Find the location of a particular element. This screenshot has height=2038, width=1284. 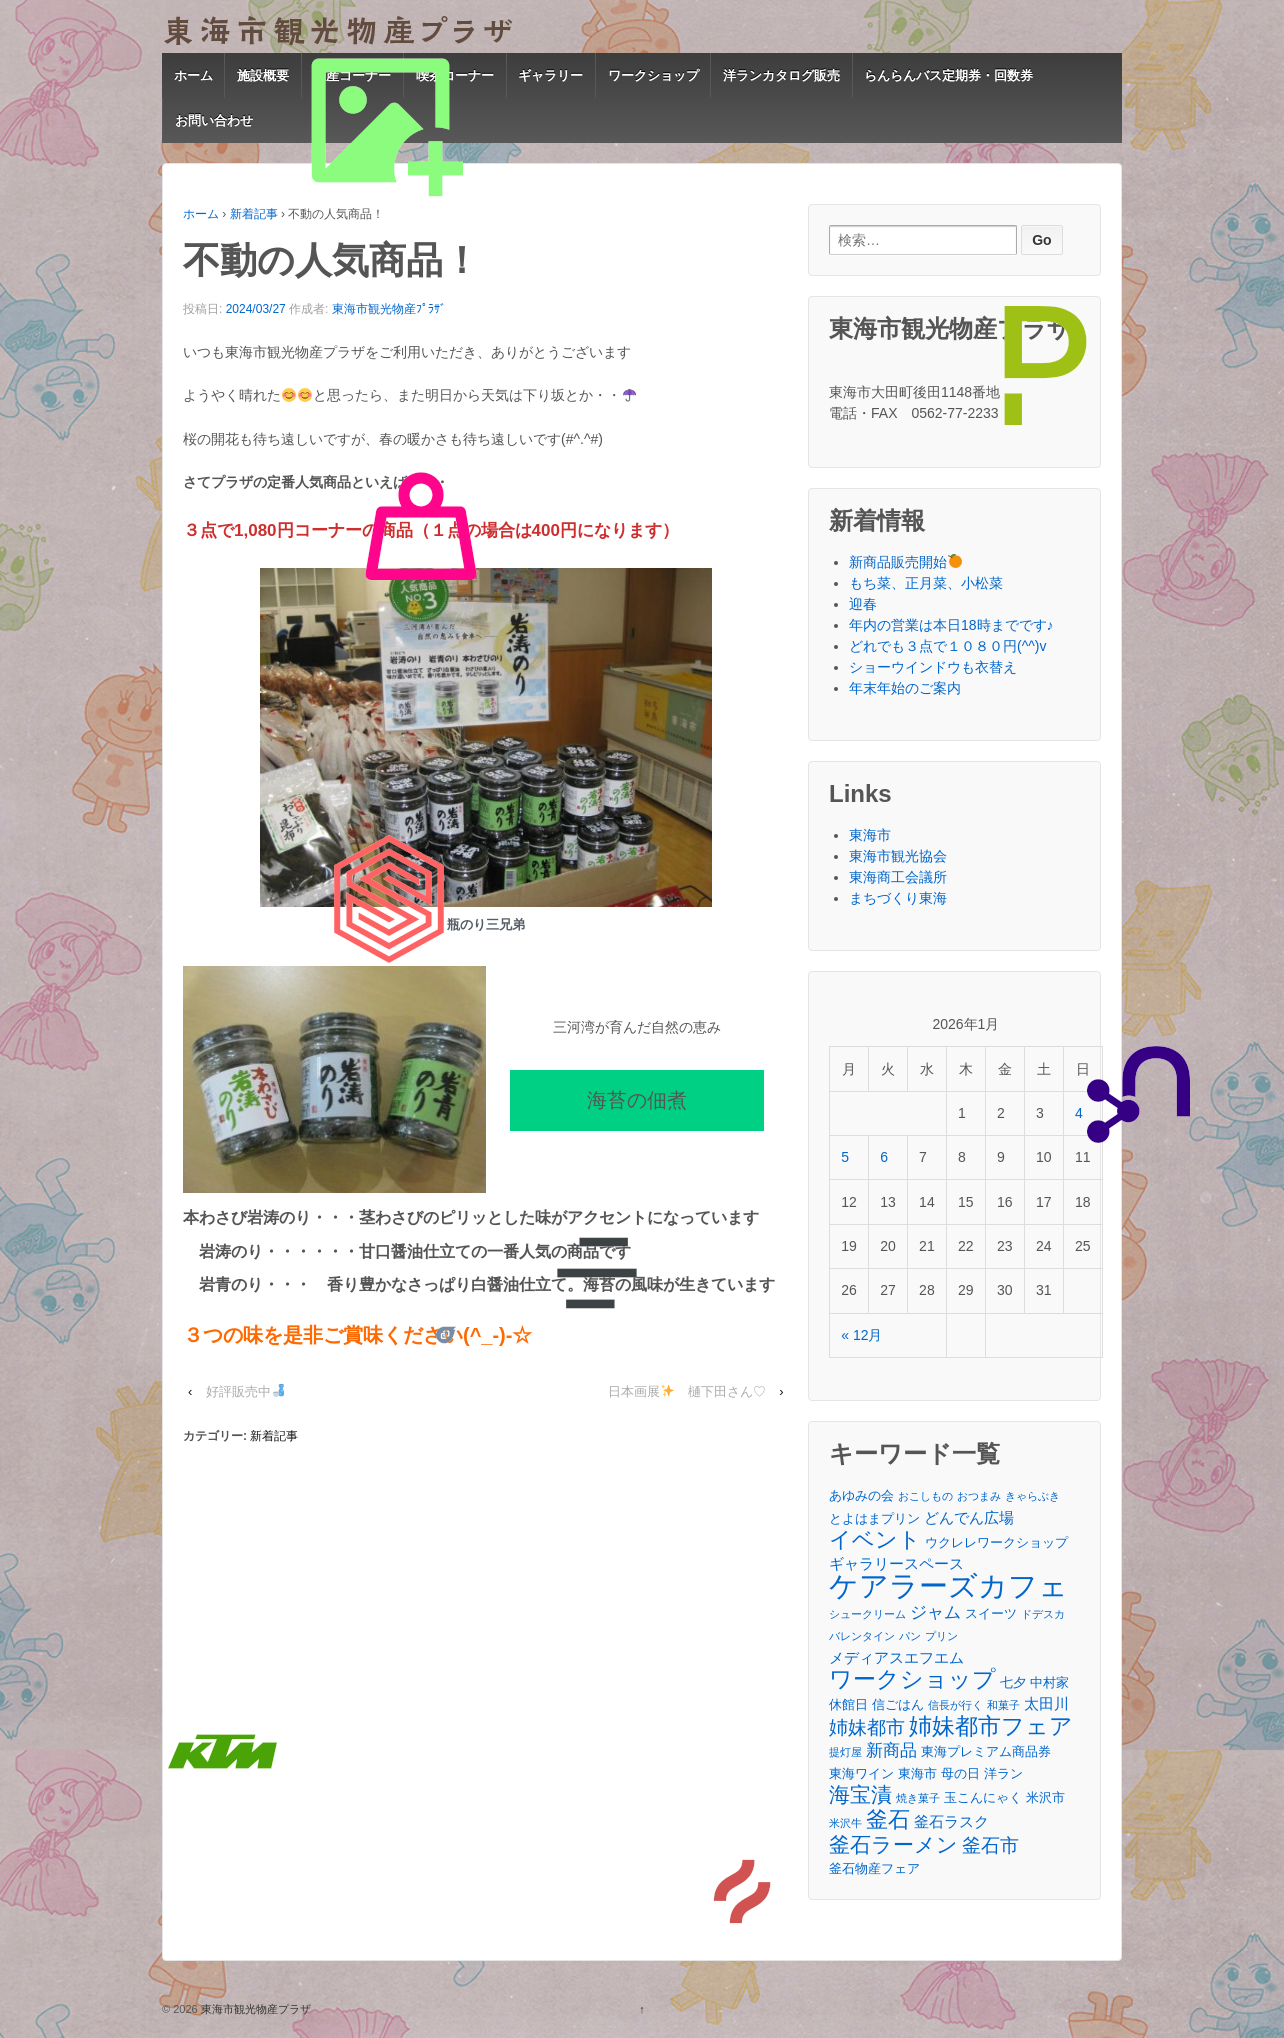

open navigation menu is located at coordinates (597, 1273).